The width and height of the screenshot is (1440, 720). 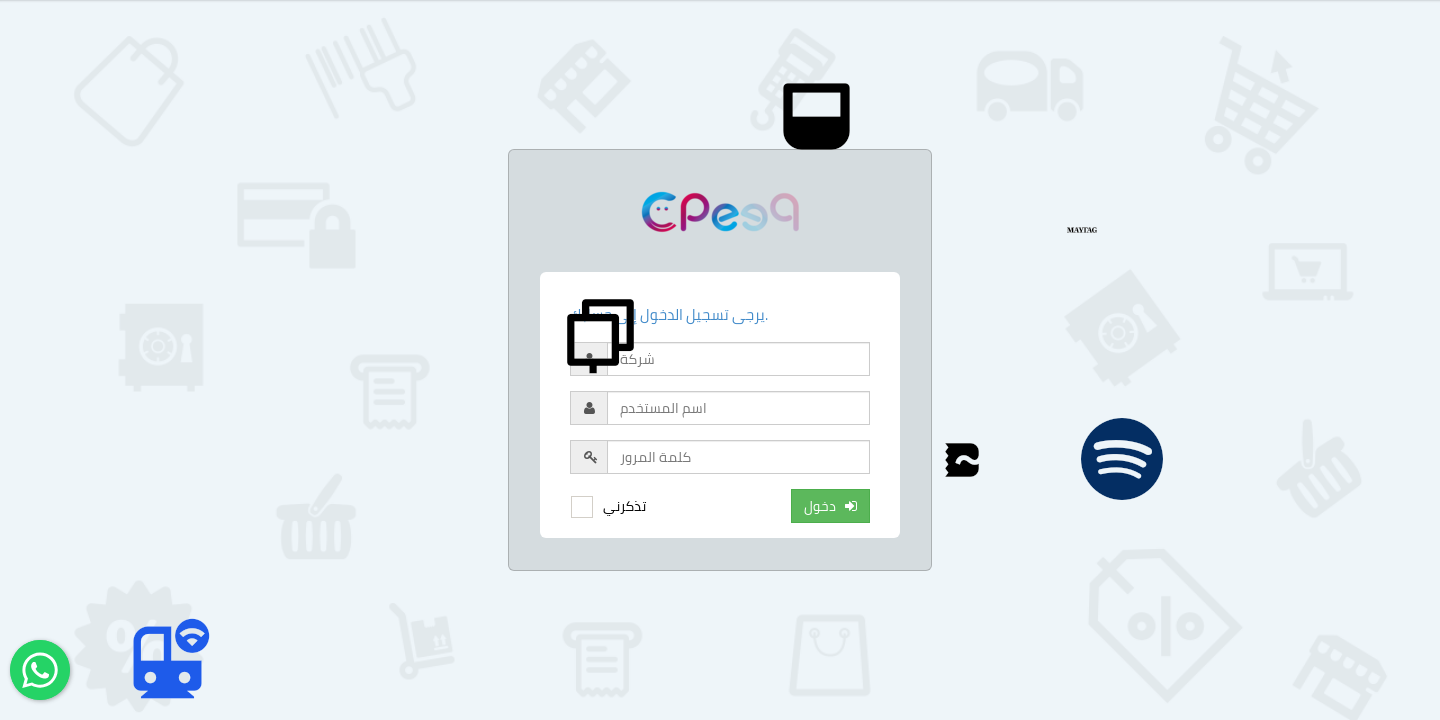 I want to click on maytag brand logo, so click(x=1082, y=230).